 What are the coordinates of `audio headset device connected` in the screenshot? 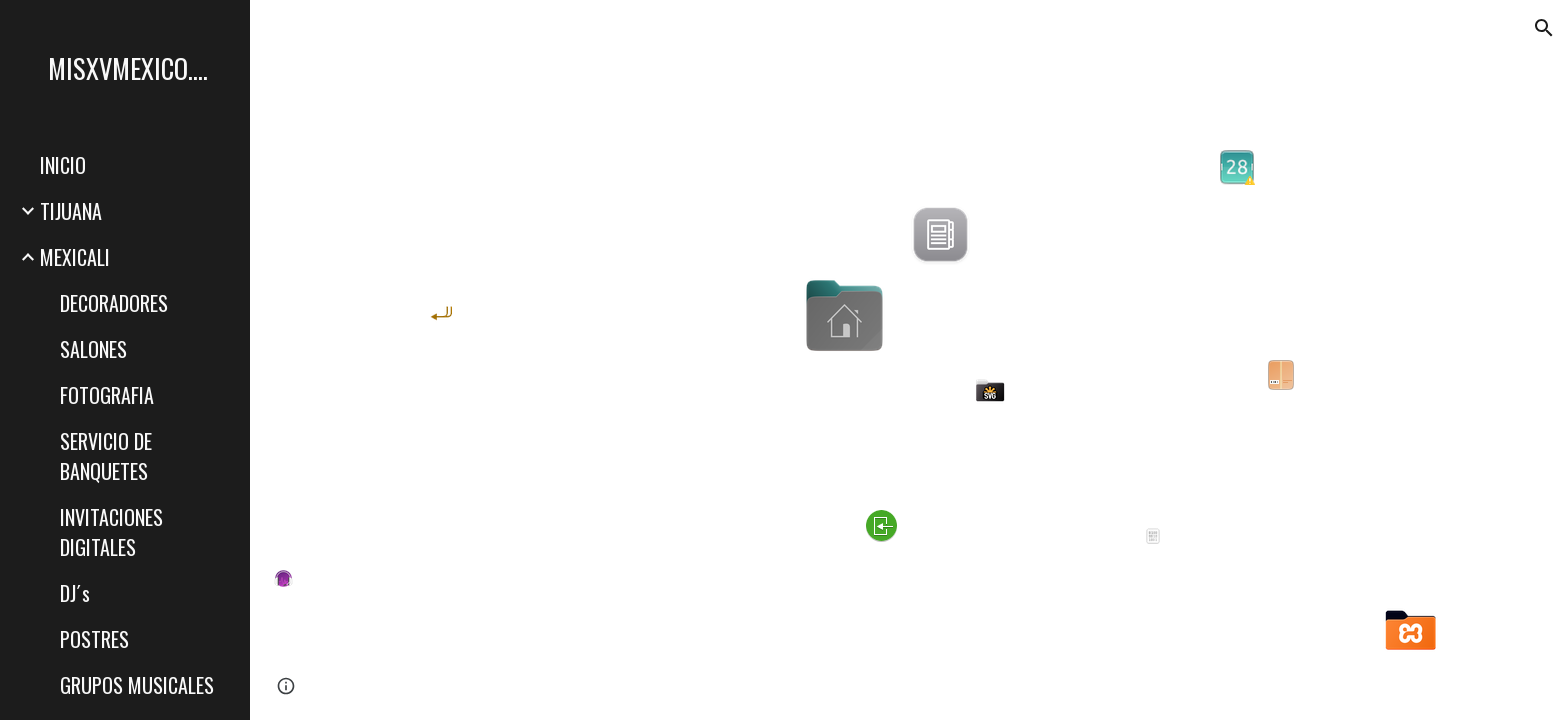 It's located at (283, 578).